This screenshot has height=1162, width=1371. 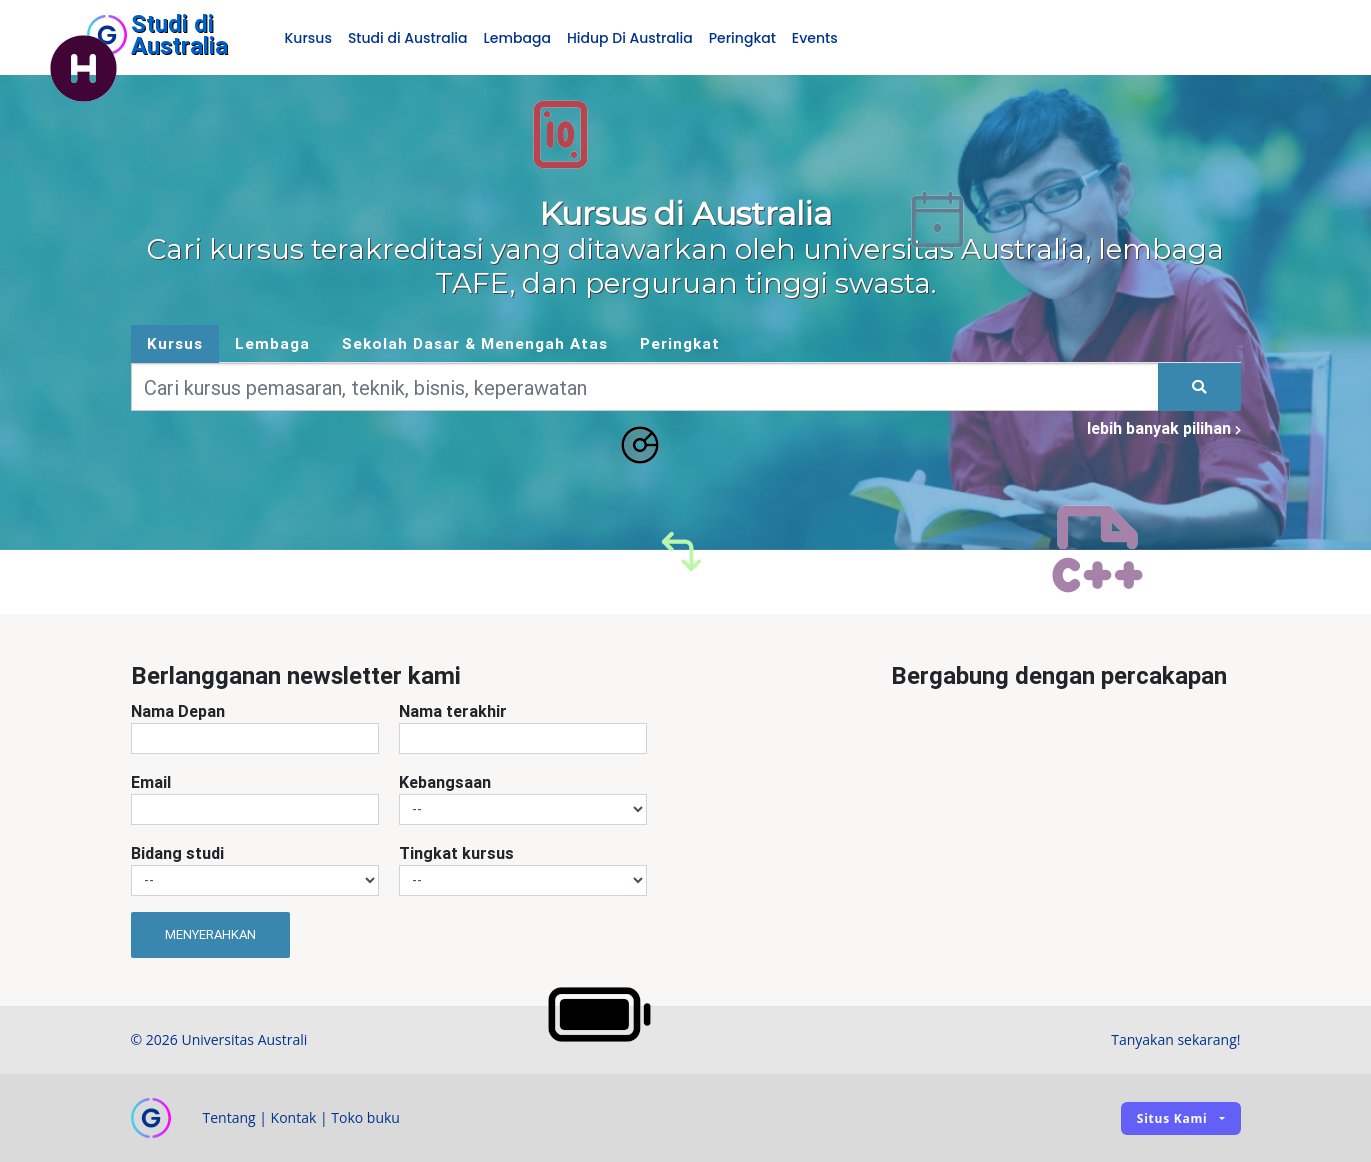 I want to click on move or resize element diagonally to bottom-left, so click(x=681, y=551).